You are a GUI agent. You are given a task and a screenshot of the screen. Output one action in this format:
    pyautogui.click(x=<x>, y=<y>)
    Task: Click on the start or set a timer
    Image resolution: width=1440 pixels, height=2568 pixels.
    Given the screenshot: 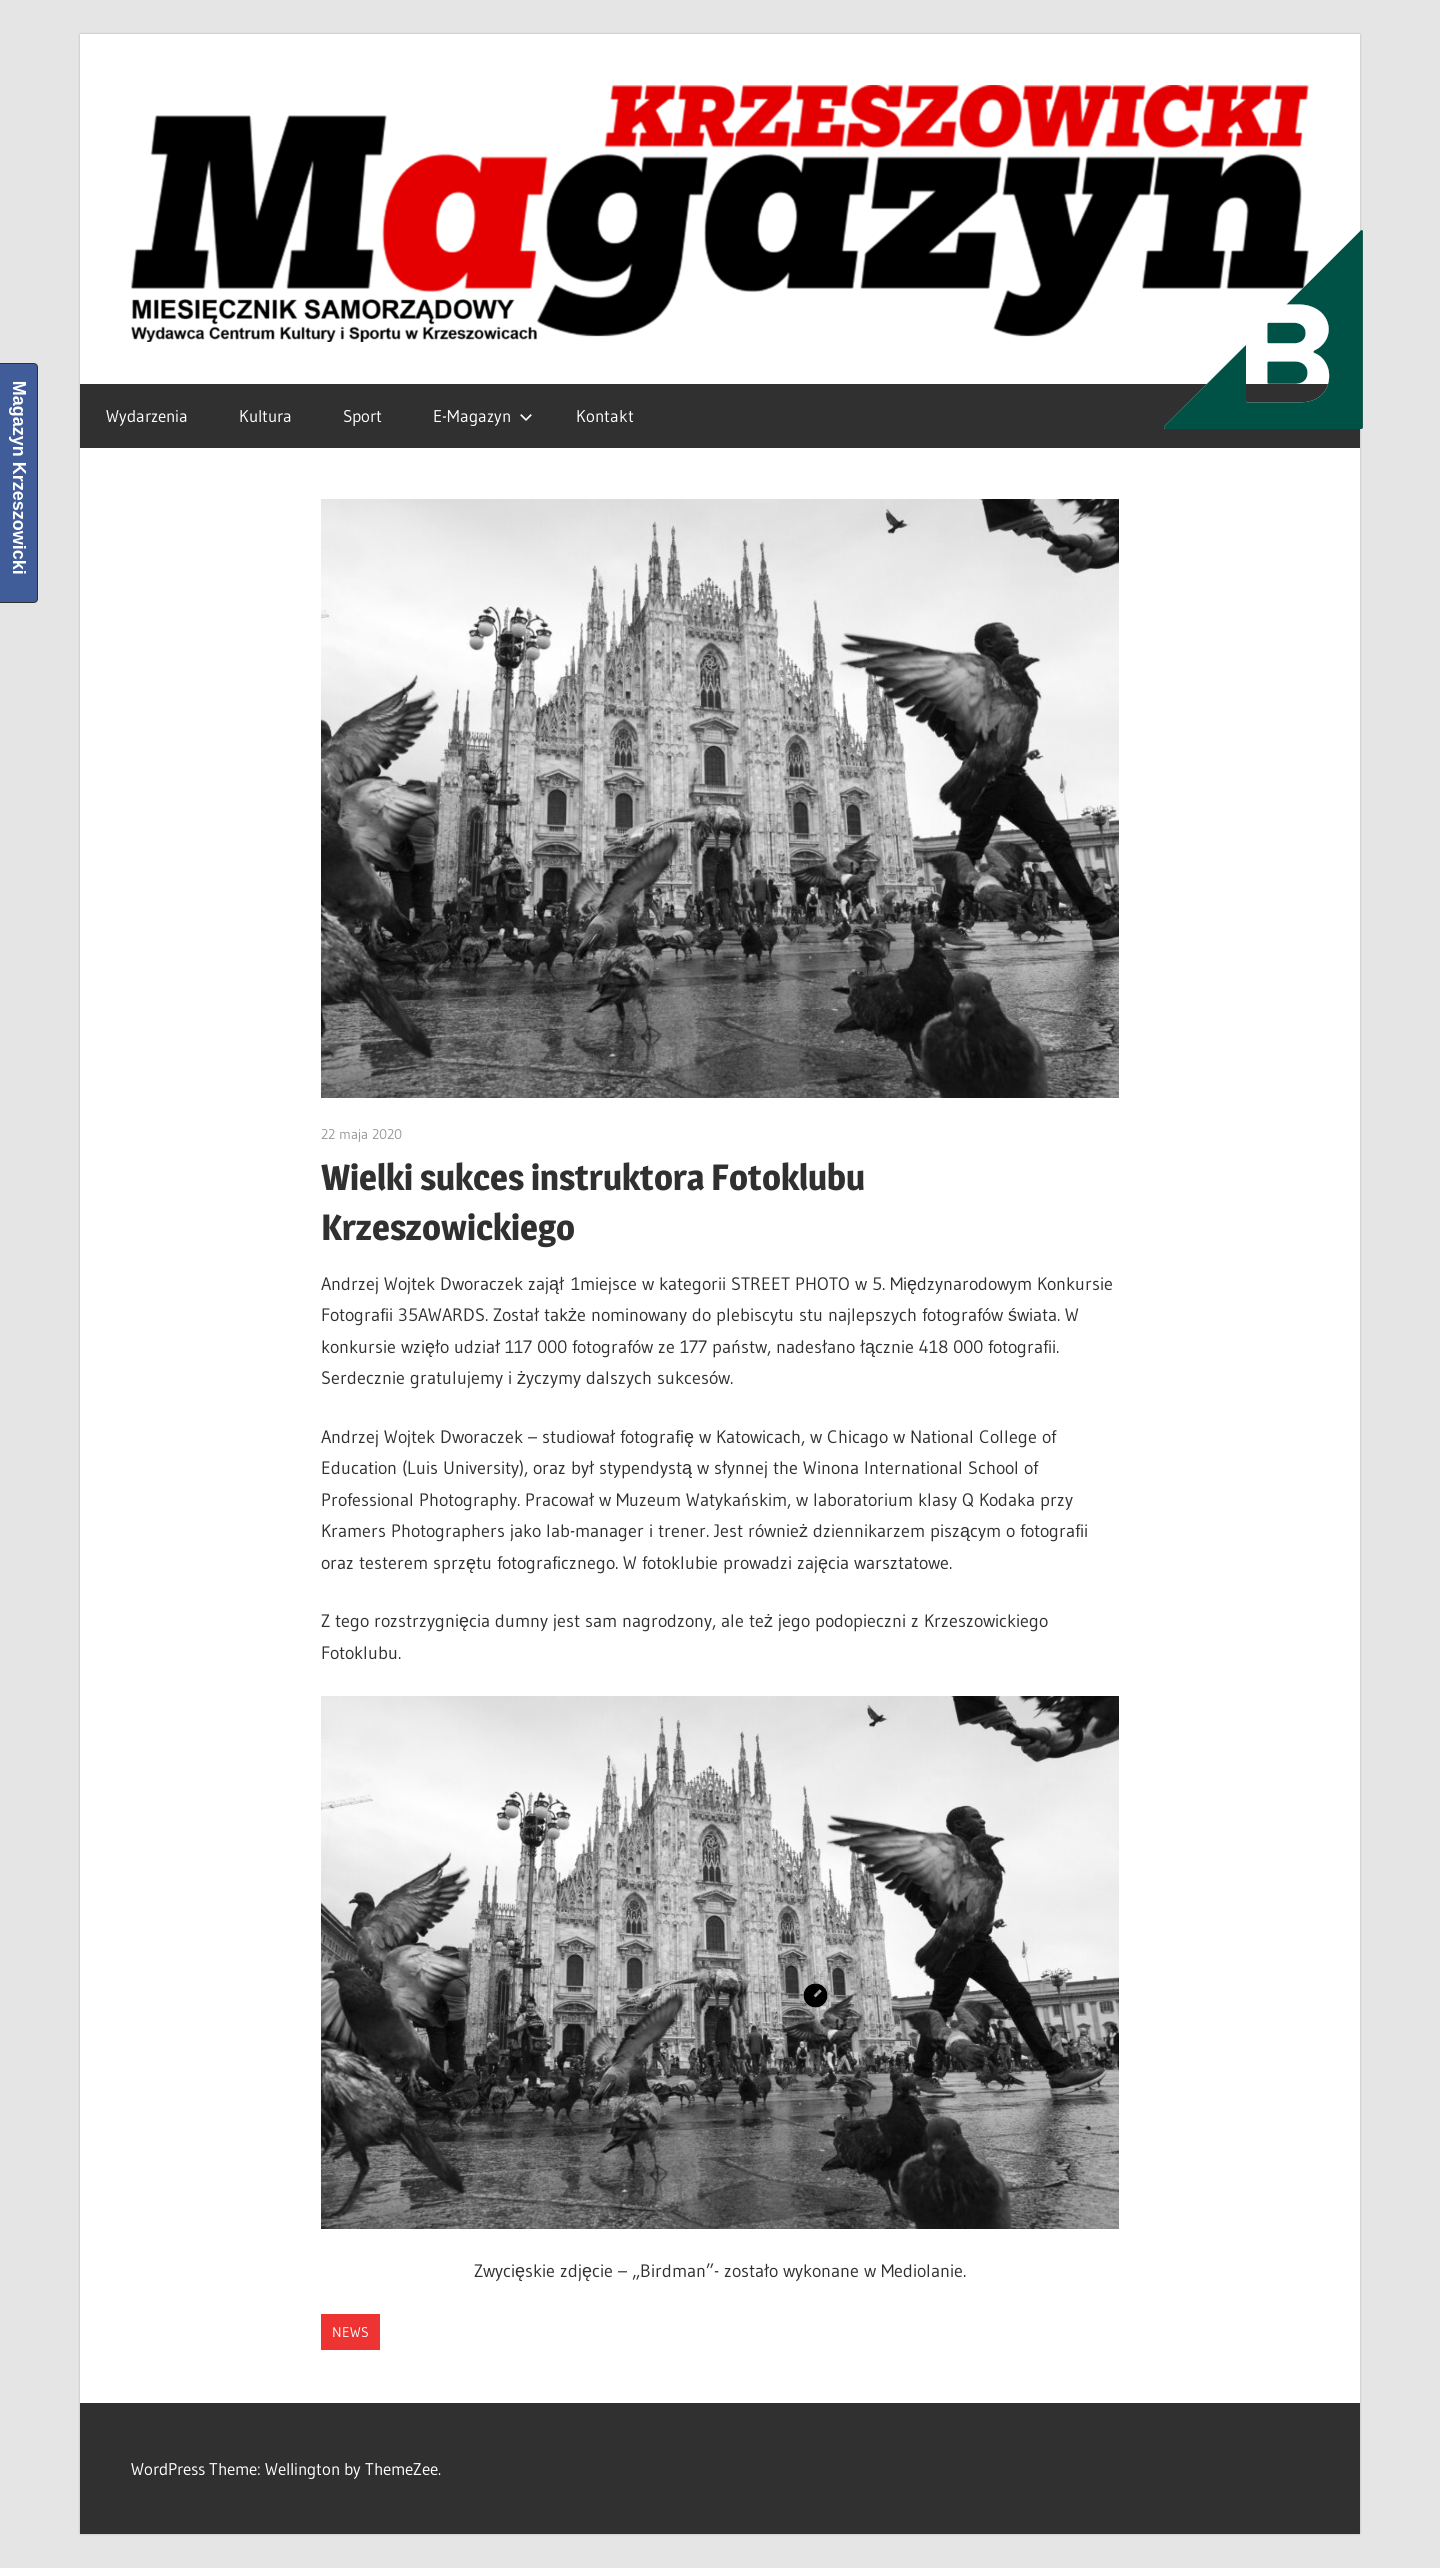 What is the action you would take?
    pyautogui.click(x=815, y=1995)
    